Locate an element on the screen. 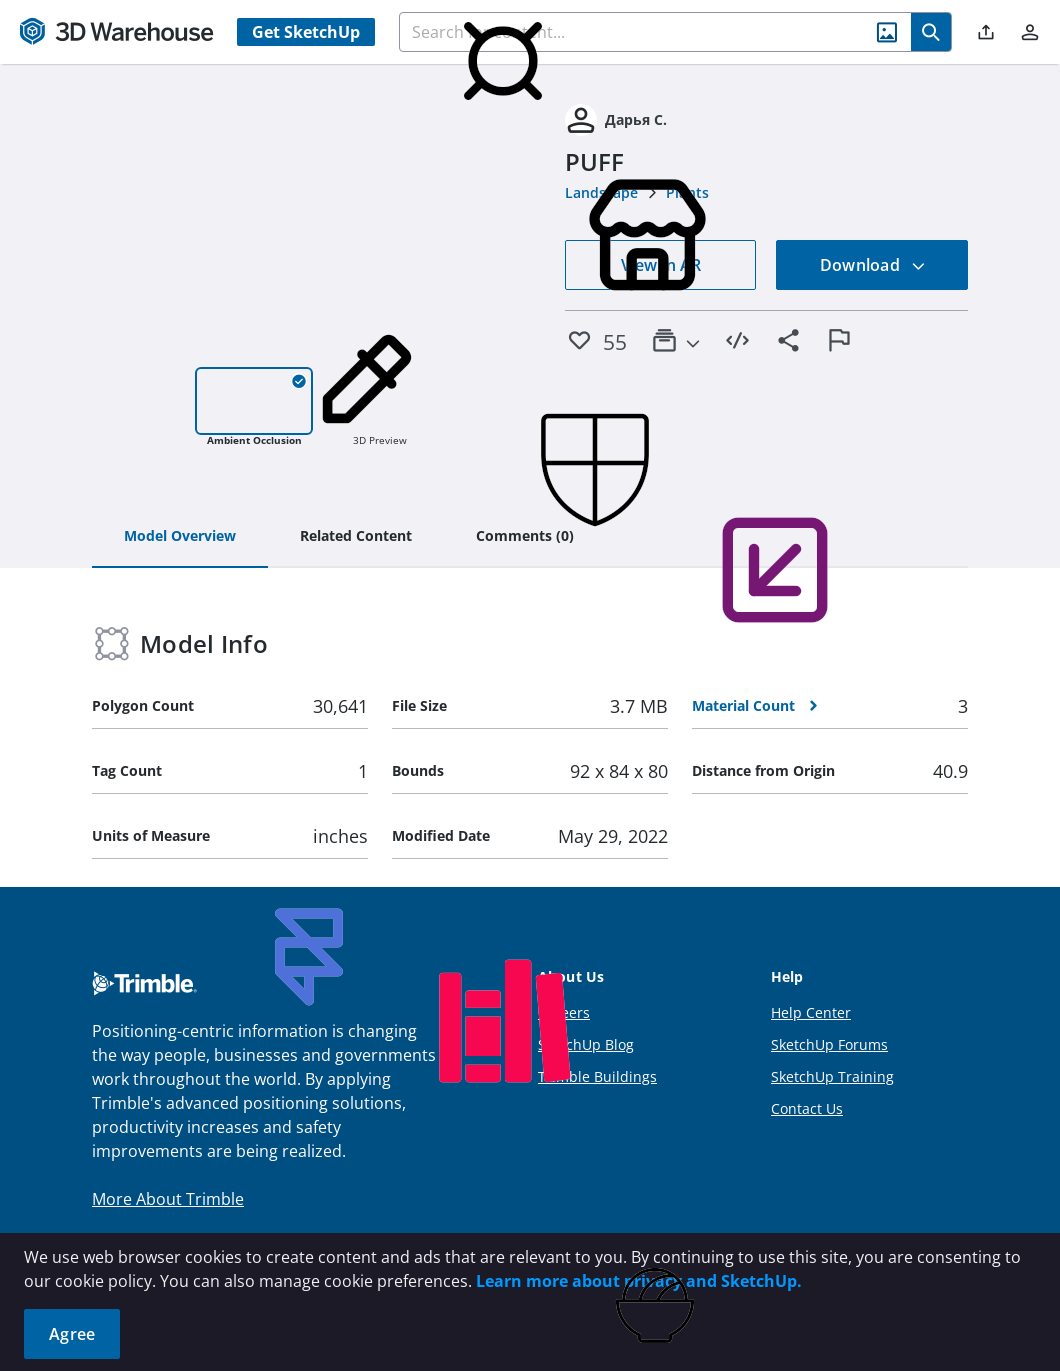 This screenshot has width=1060, height=1371. open Framer design tool is located at coordinates (309, 957).